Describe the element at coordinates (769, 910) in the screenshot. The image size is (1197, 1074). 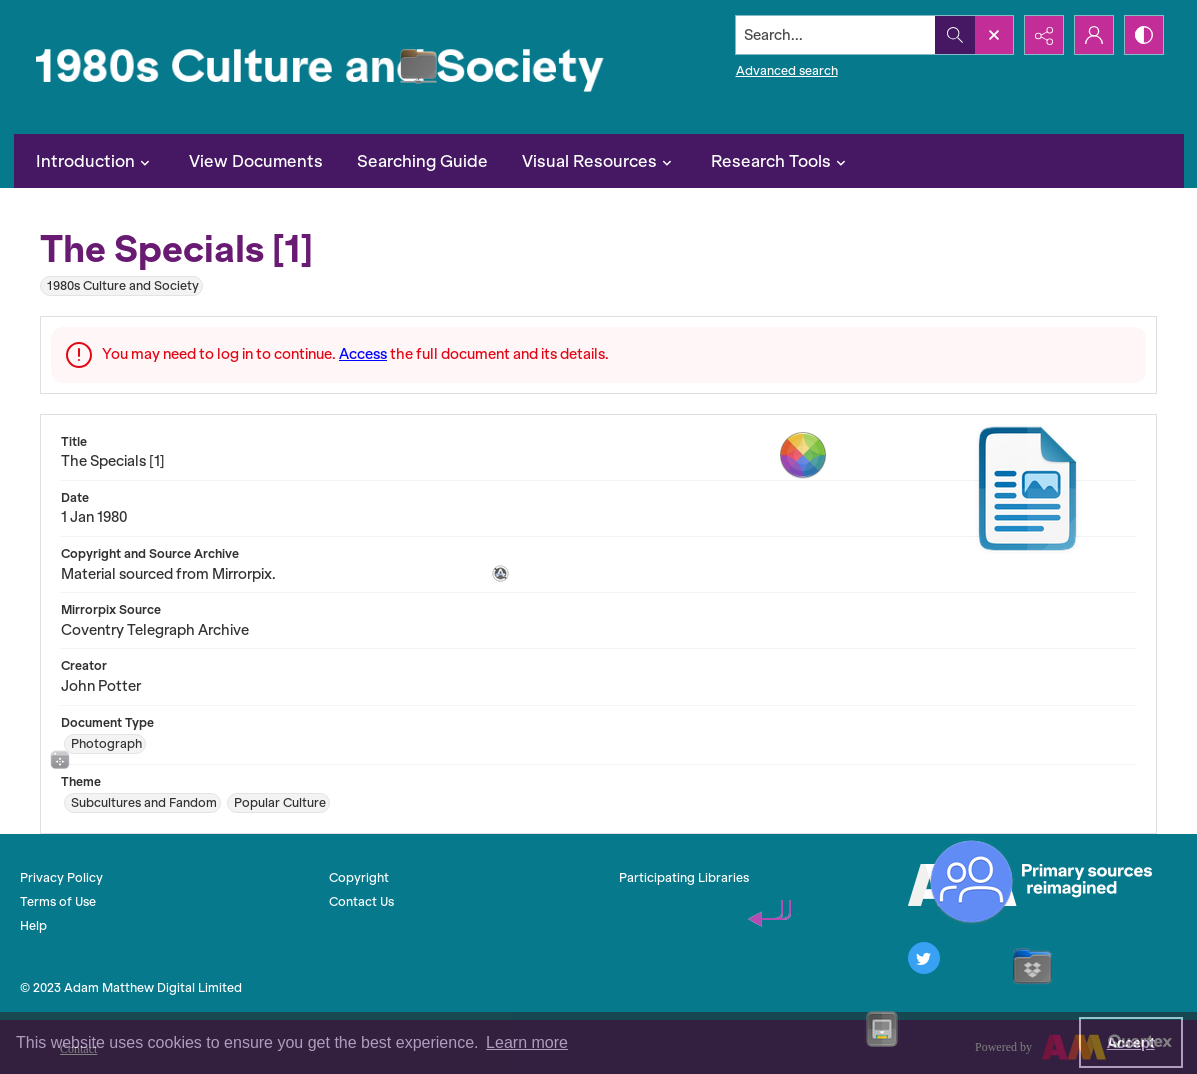
I see `reply to all recipients of an email` at that location.